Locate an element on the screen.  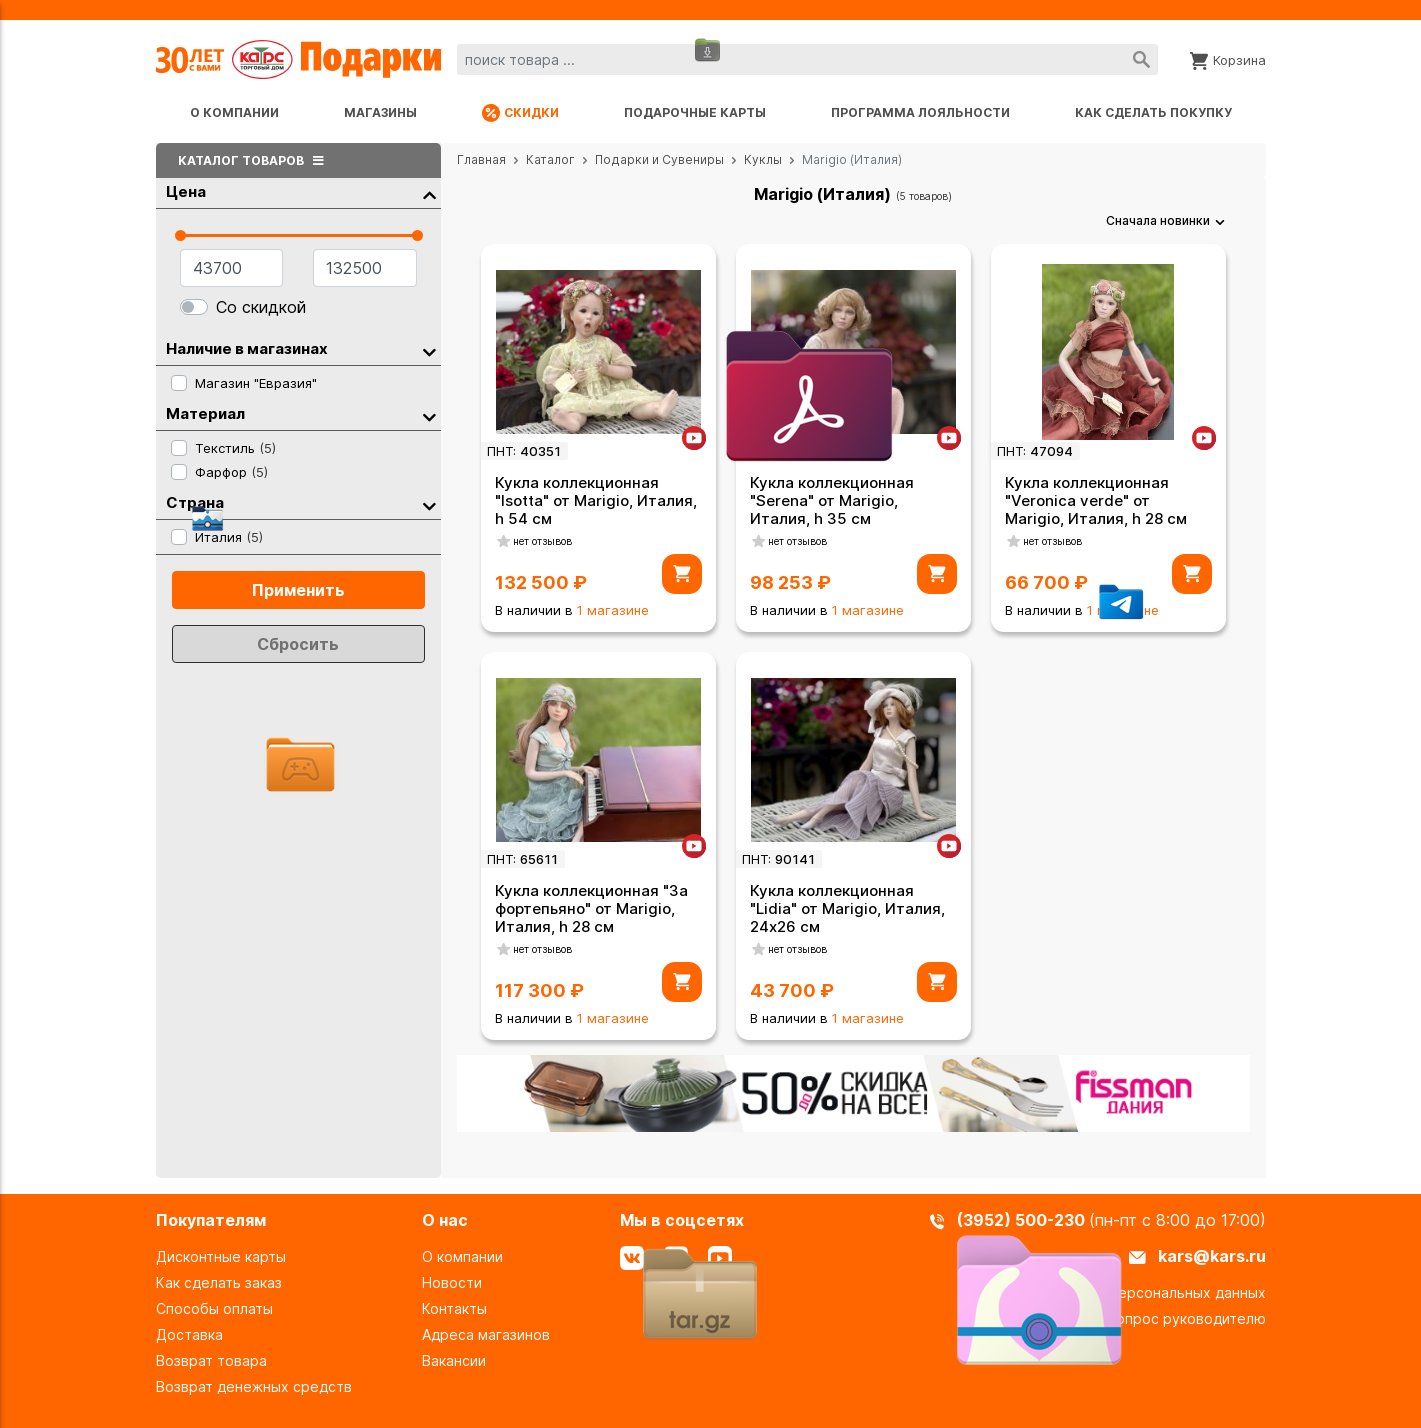
open downloads folder is located at coordinates (707, 49).